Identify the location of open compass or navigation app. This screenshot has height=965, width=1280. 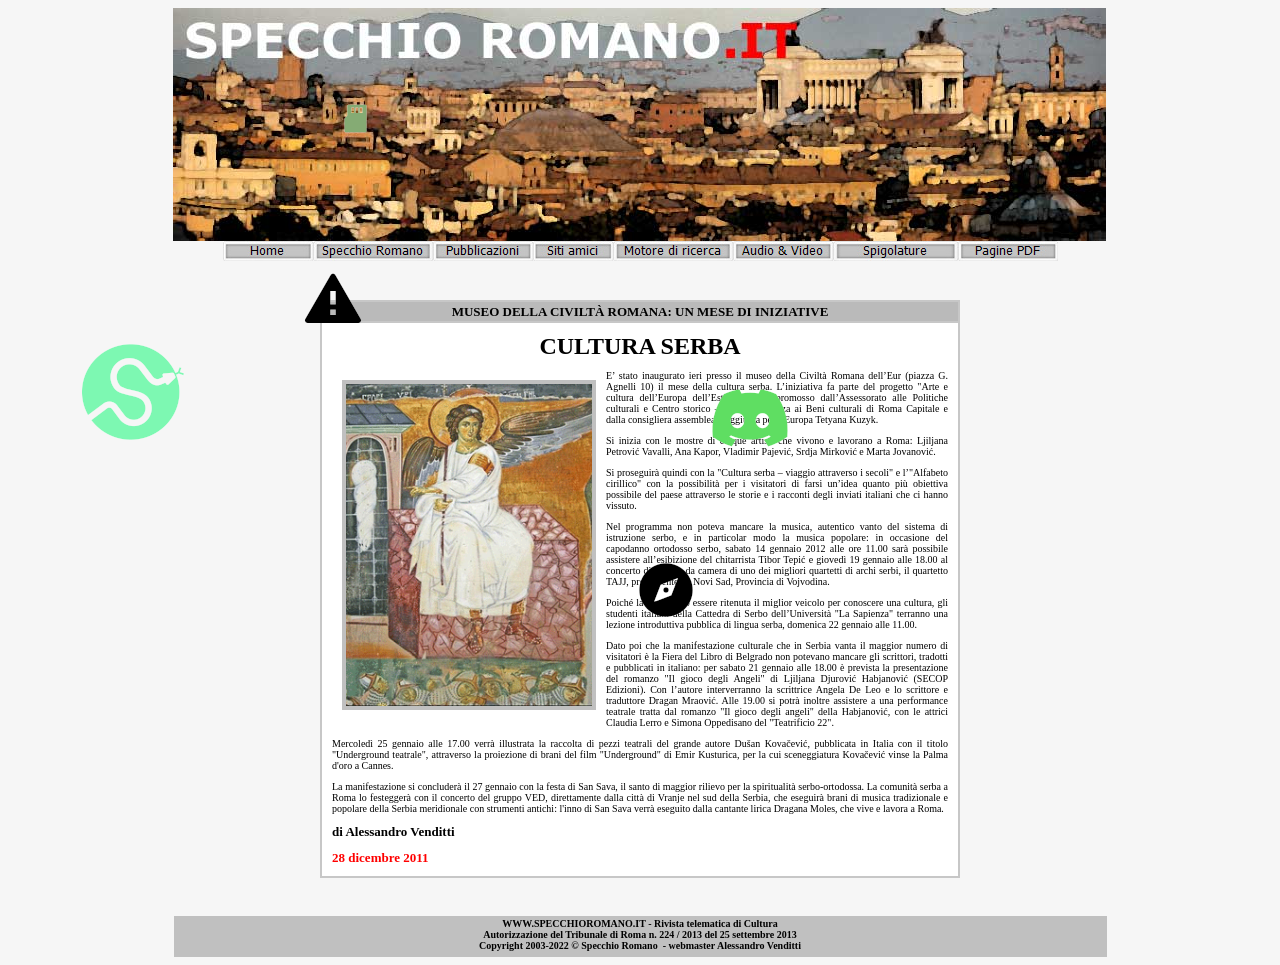
(666, 590).